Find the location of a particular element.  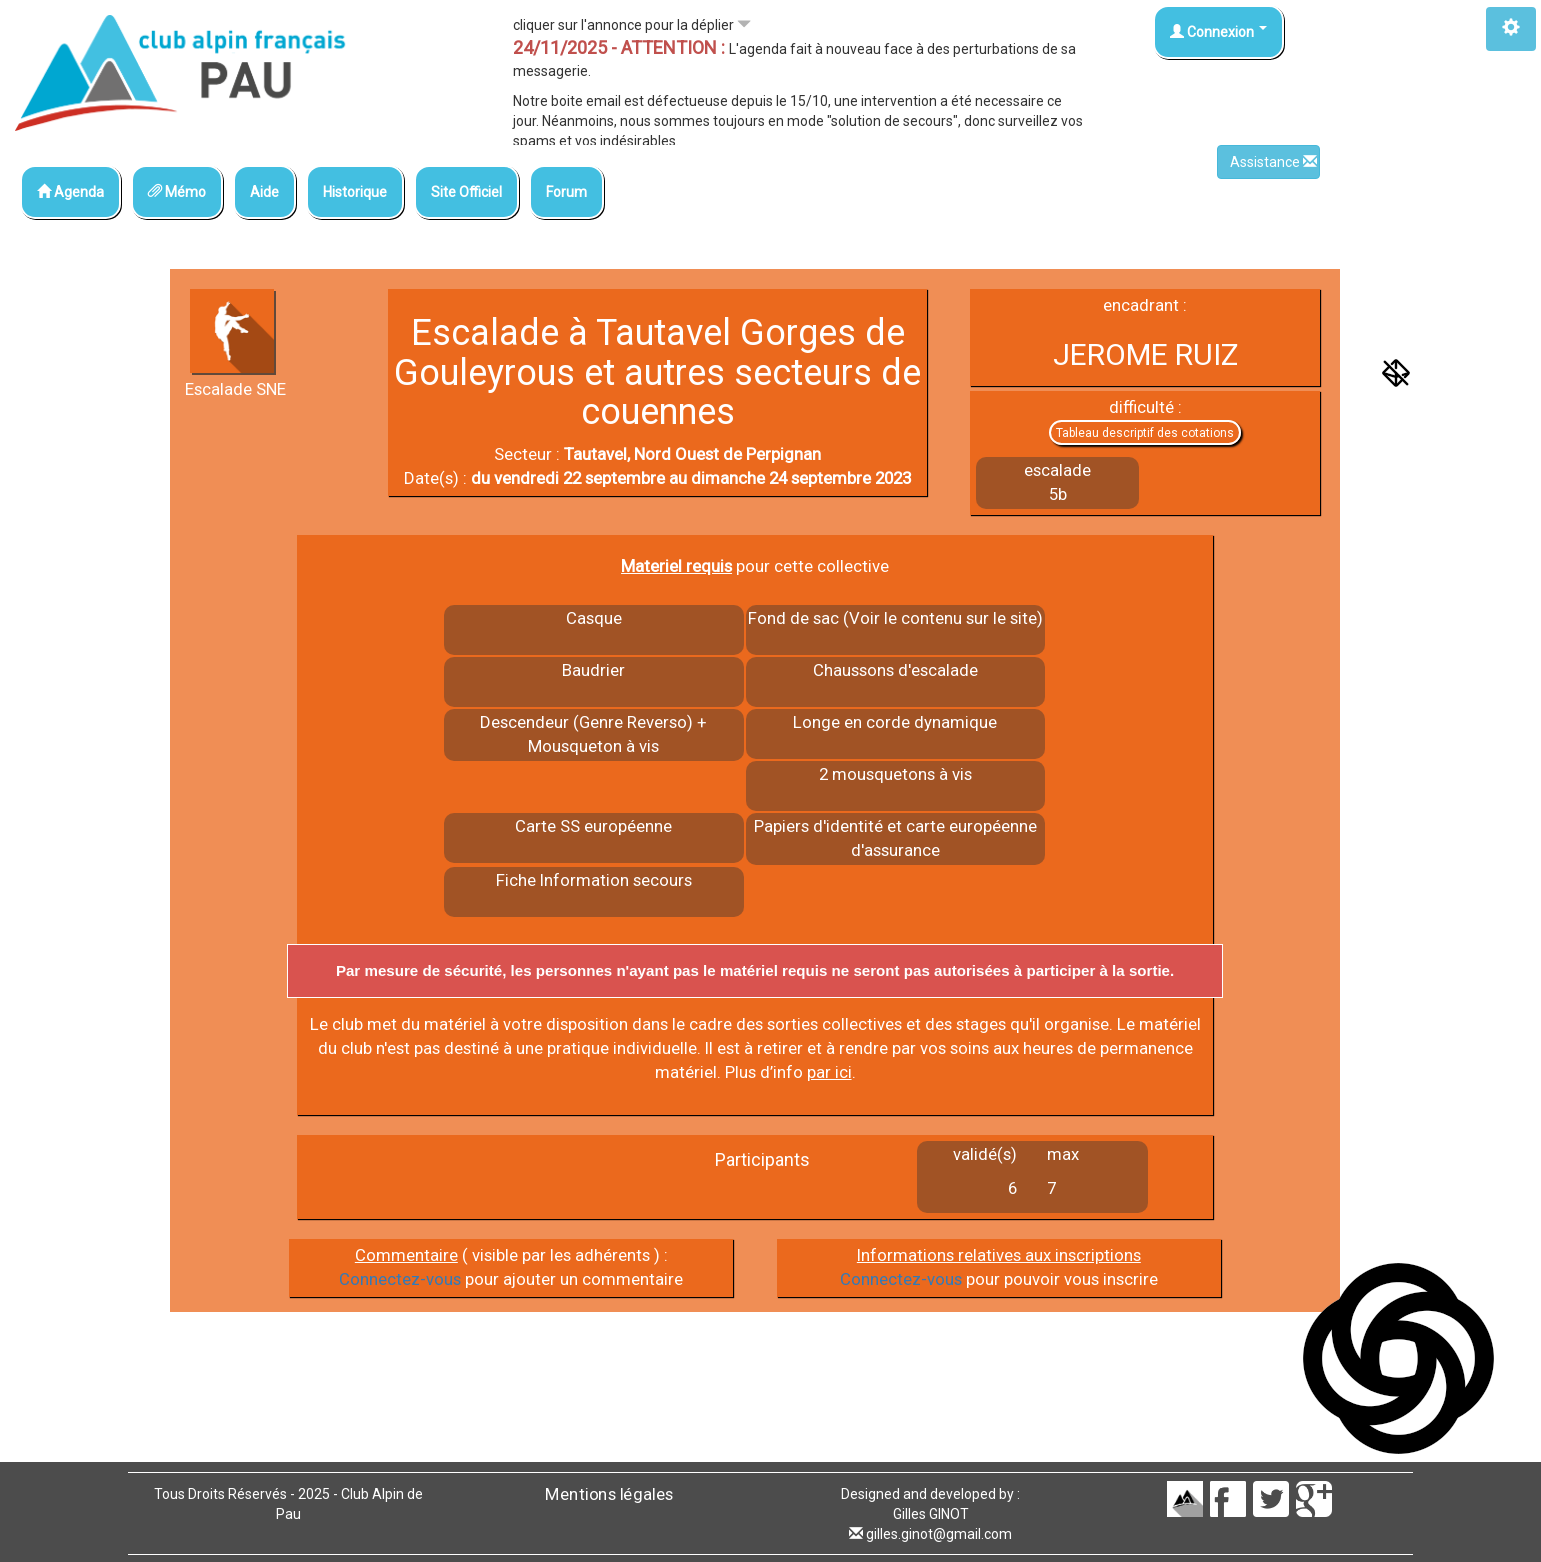

disable 3D object view is located at coordinates (1396, 373).